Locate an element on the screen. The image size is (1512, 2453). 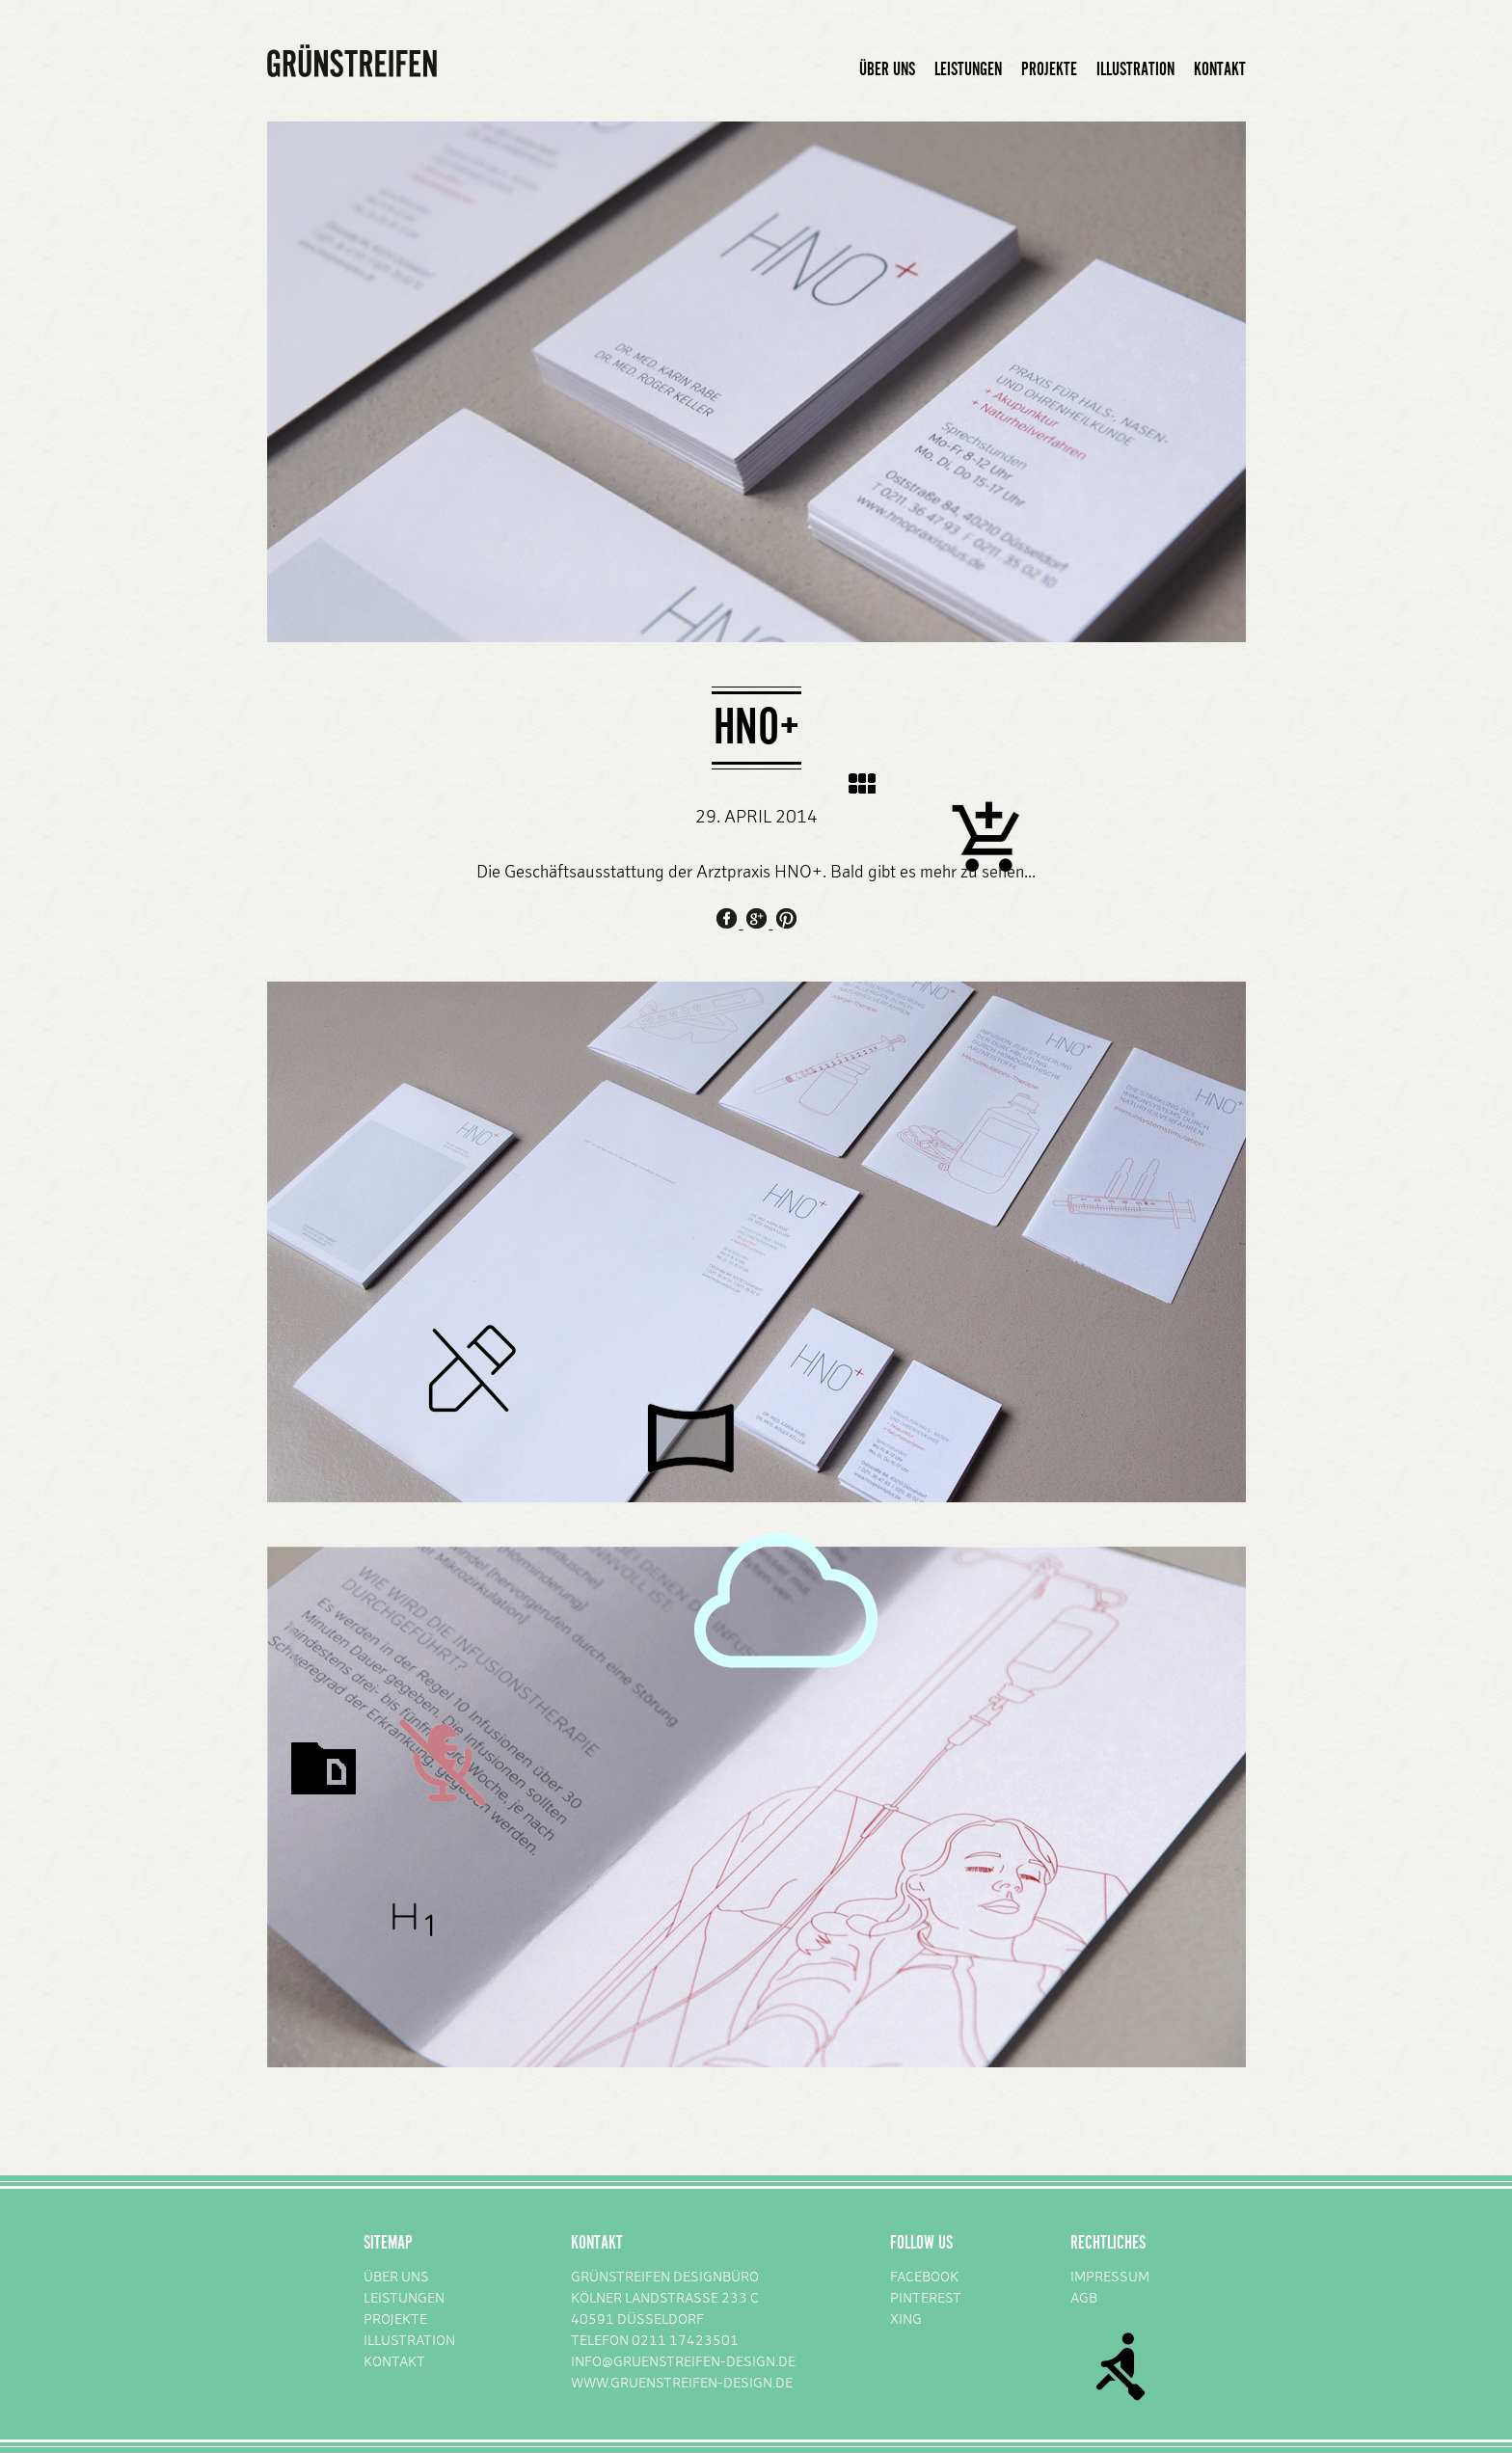
switch to grid view is located at coordinates (861, 784).